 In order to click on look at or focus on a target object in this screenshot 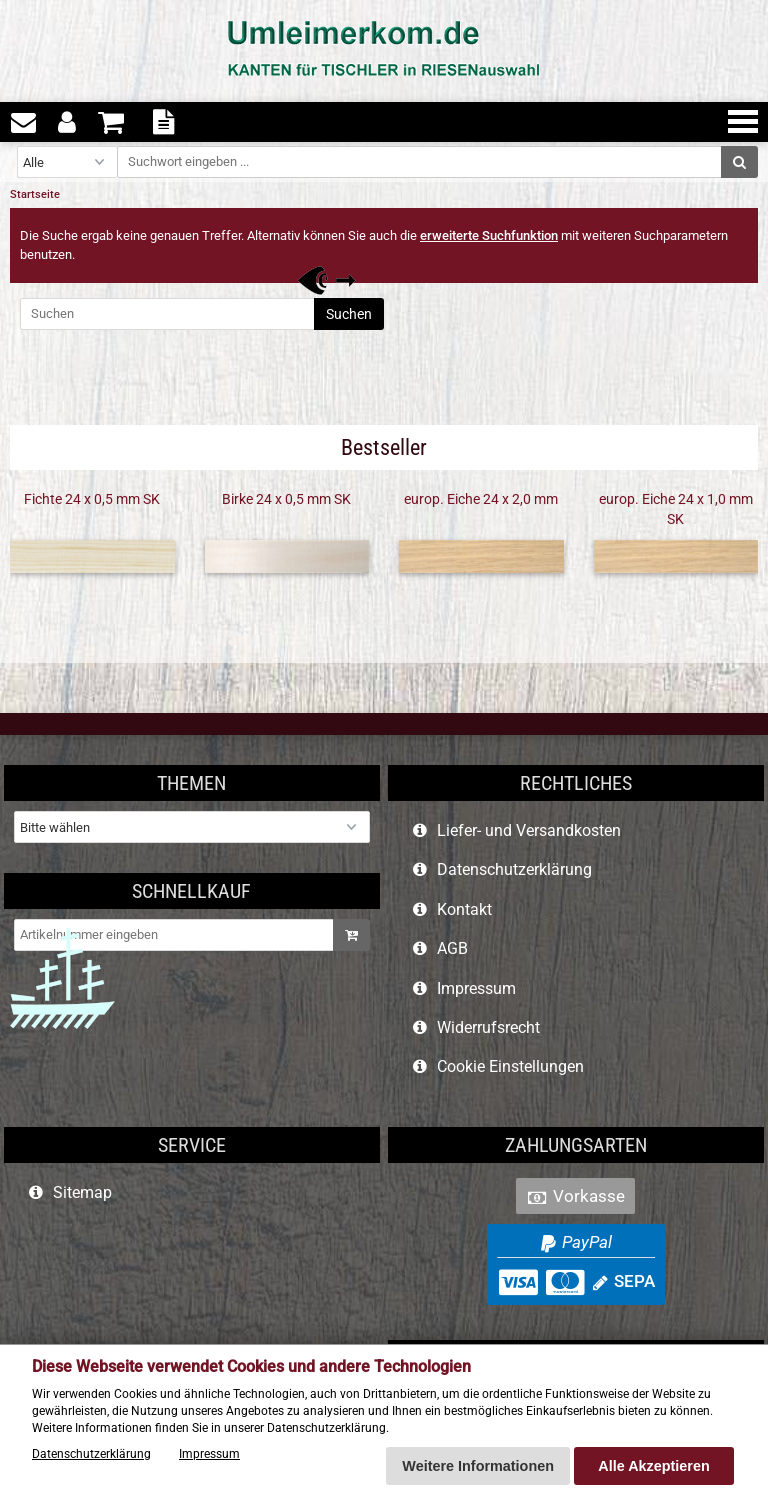, I will do `click(327, 280)`.